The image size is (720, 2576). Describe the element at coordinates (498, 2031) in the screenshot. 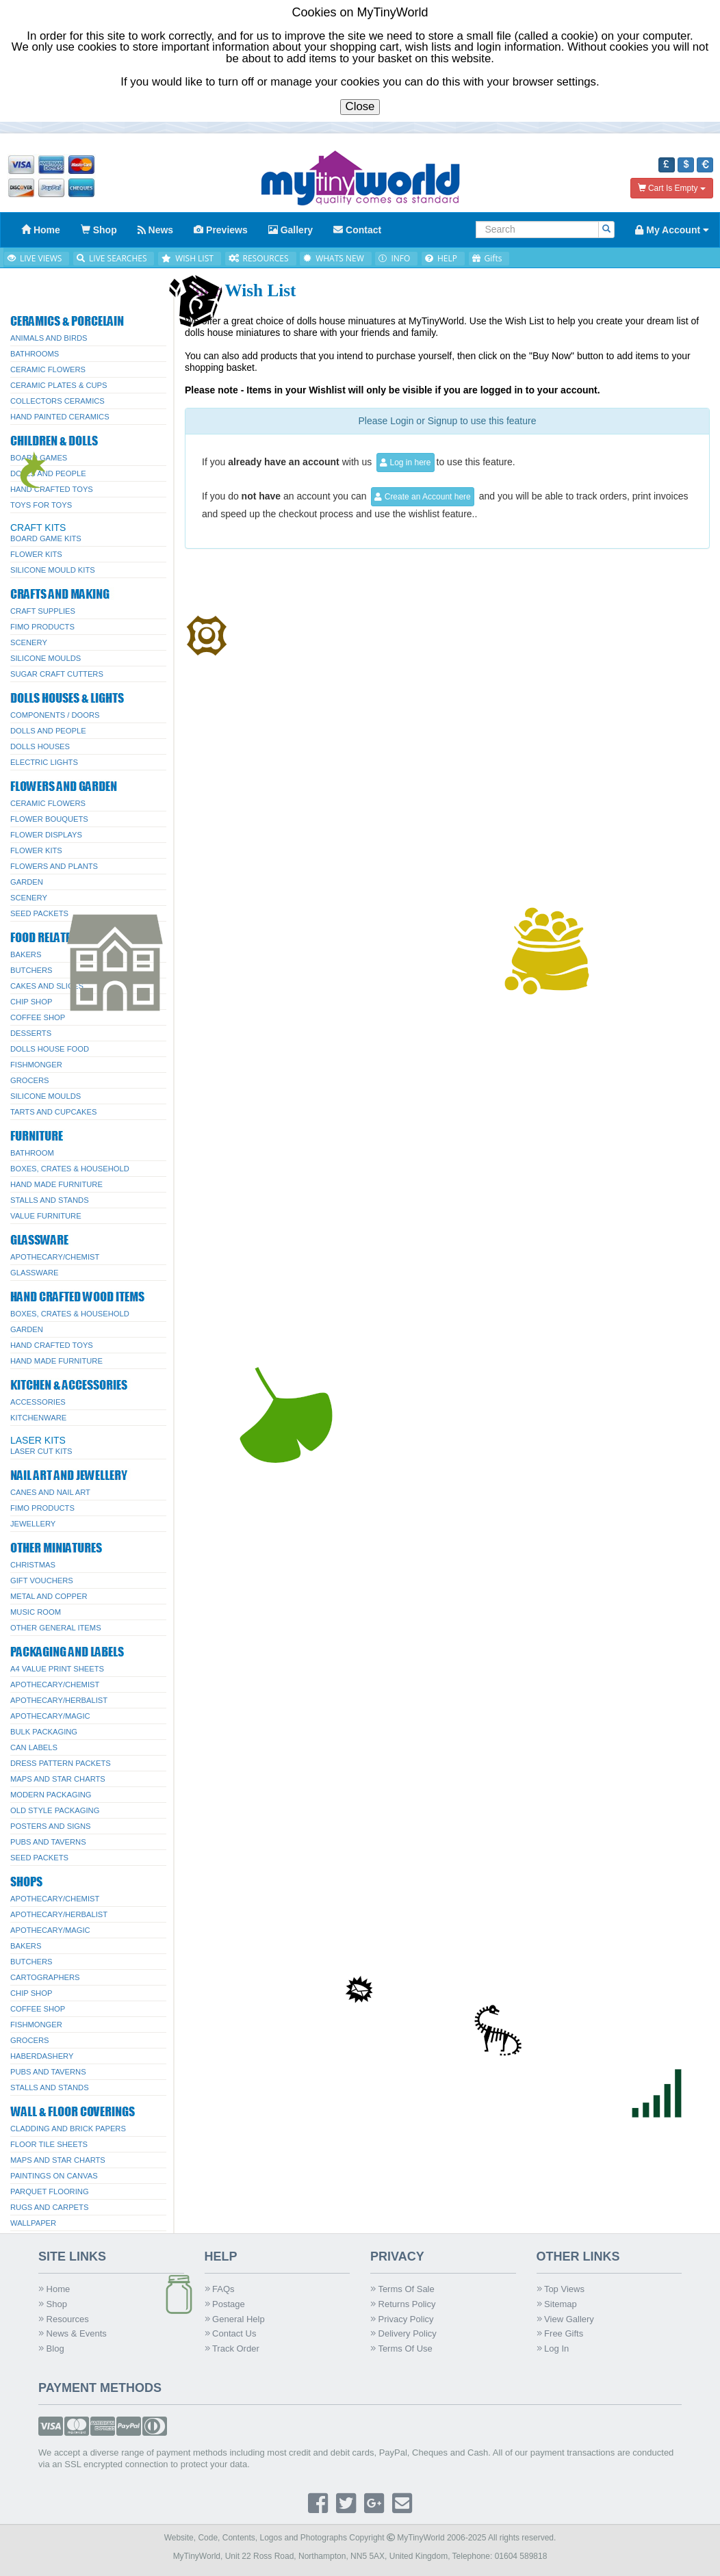

I see `view dinosaur exhibit or paleontology section` at that location.